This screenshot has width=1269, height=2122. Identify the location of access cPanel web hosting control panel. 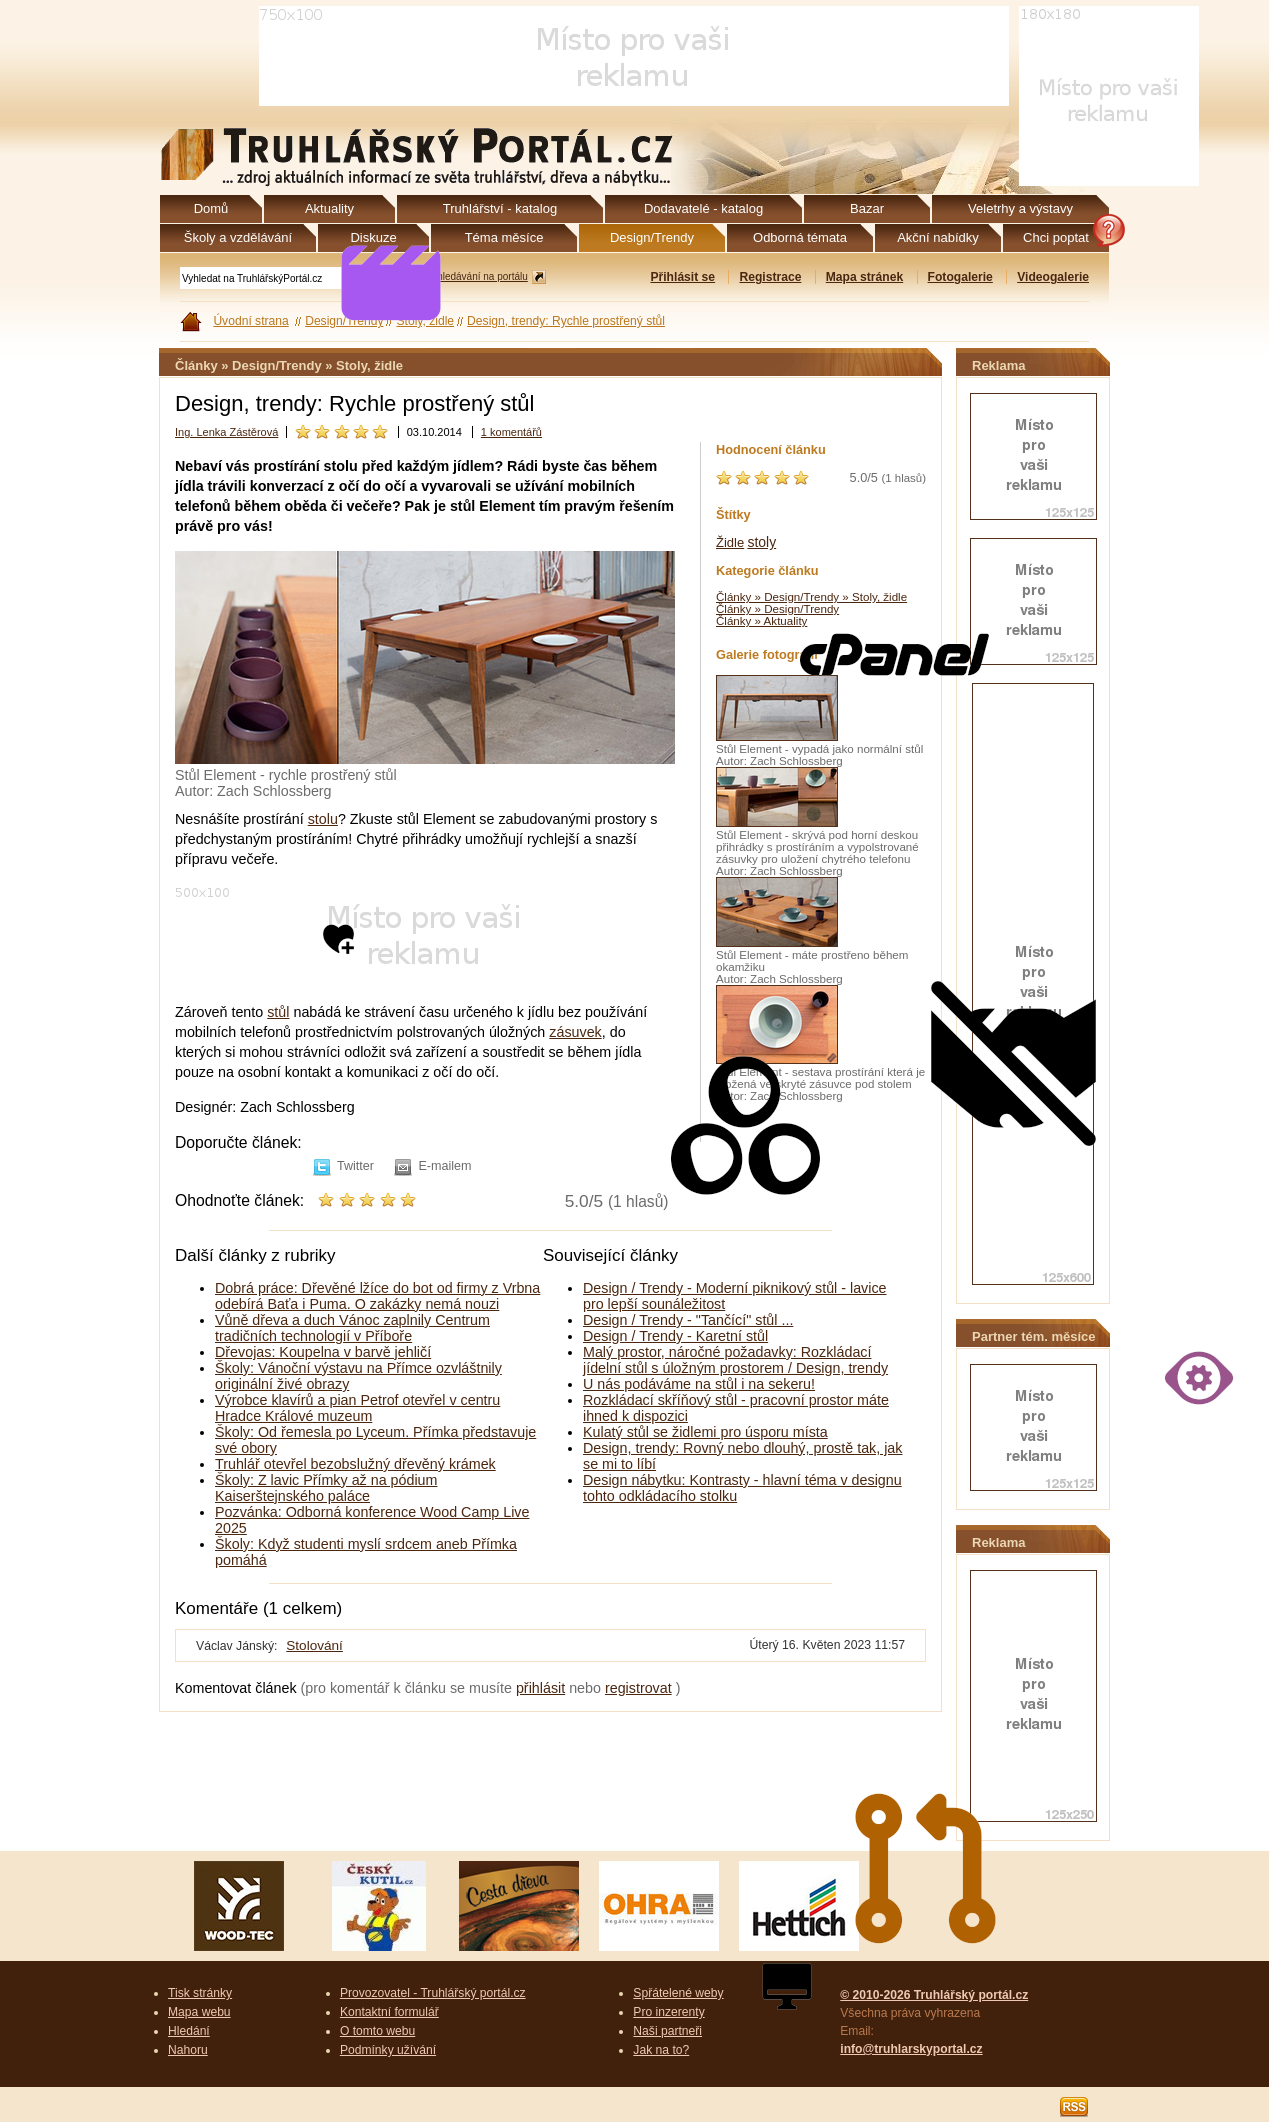
(894, 656).